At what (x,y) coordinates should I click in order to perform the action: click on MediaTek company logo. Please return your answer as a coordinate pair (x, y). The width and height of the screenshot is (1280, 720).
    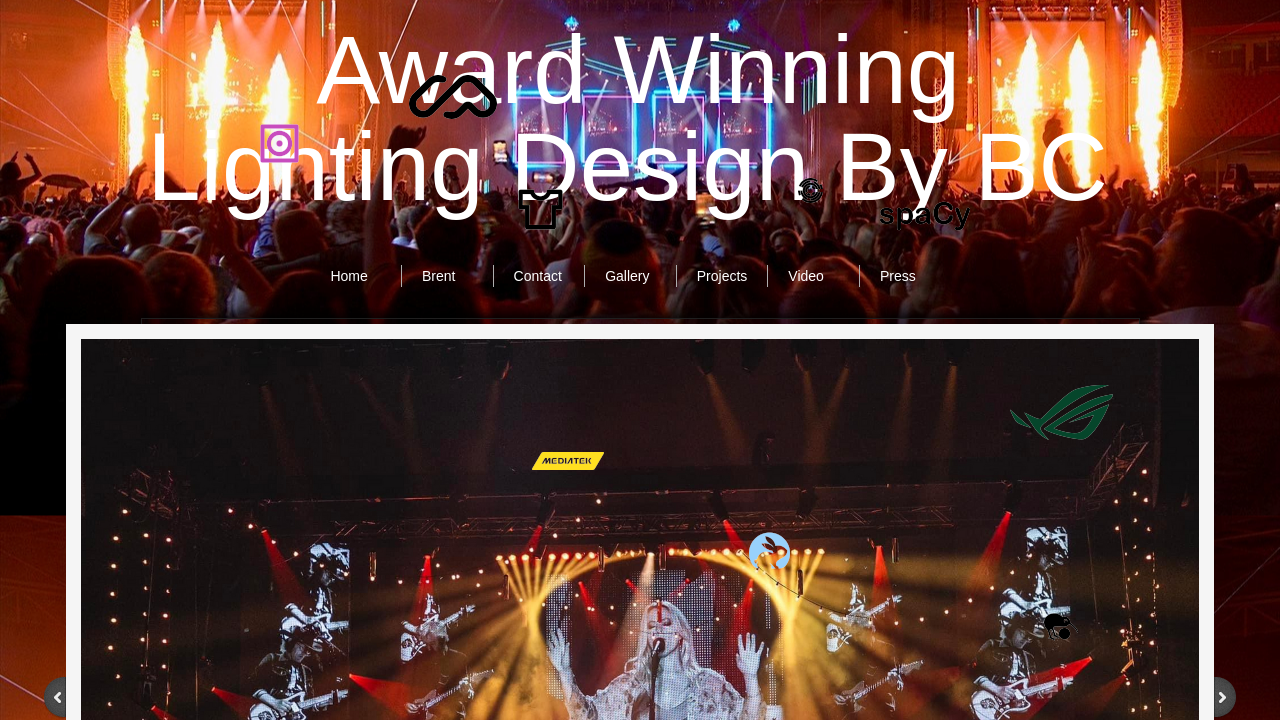
    Looking at the image, I should click on (568, 461).